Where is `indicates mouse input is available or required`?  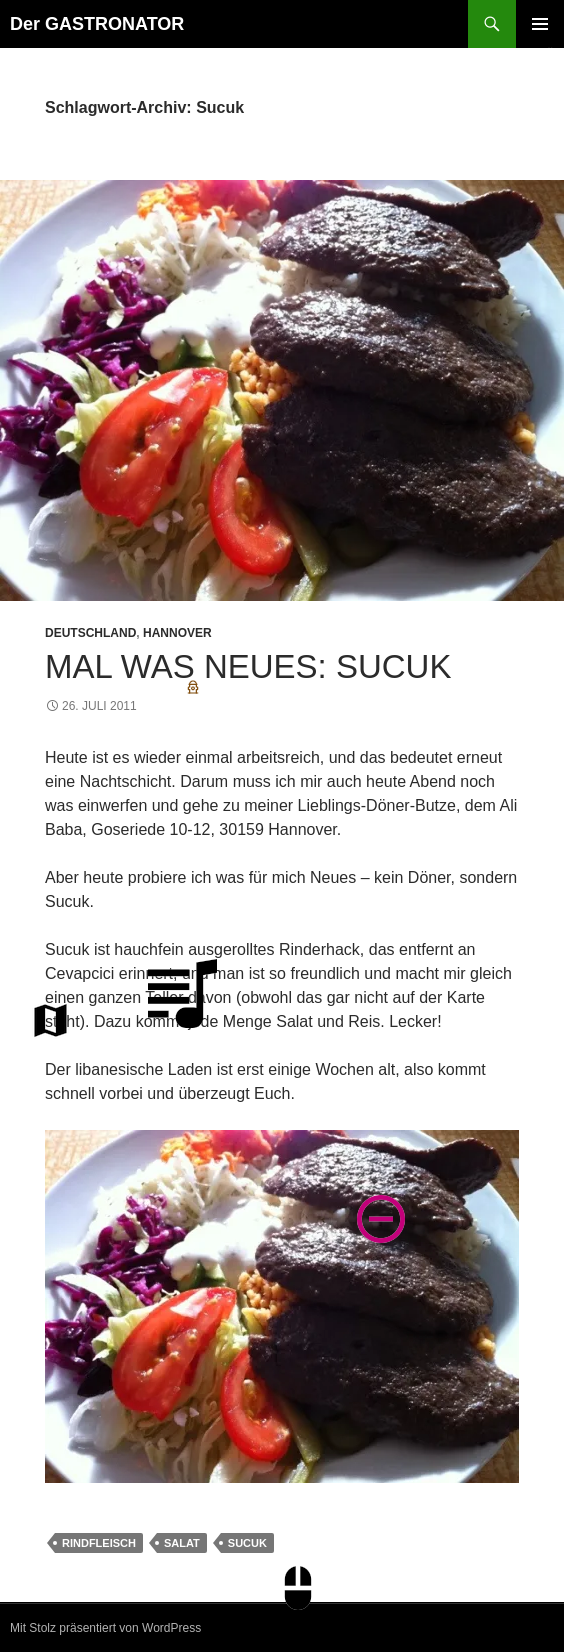 indicates mouse input is available or required is located at coordinates (298, 1588).